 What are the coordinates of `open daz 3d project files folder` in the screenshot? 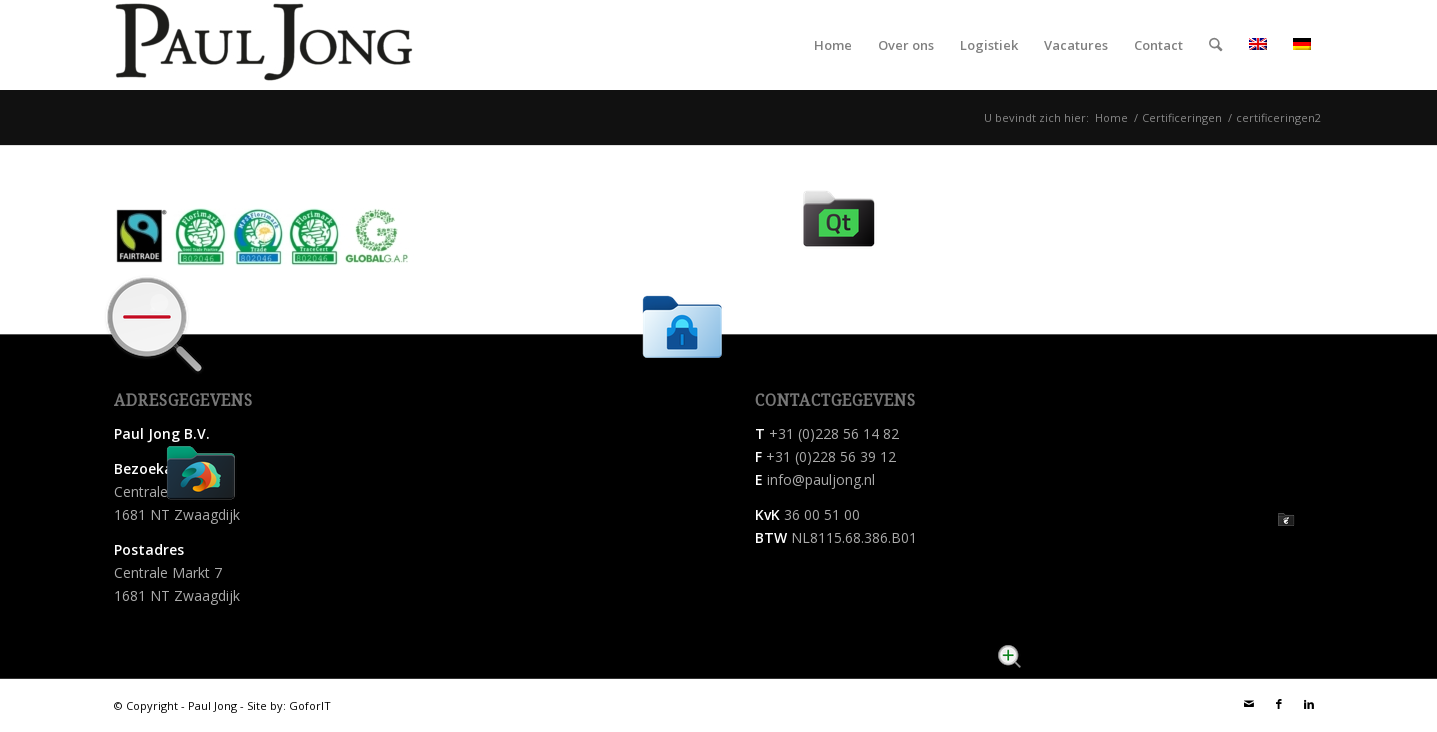 It's located at (200, 474).